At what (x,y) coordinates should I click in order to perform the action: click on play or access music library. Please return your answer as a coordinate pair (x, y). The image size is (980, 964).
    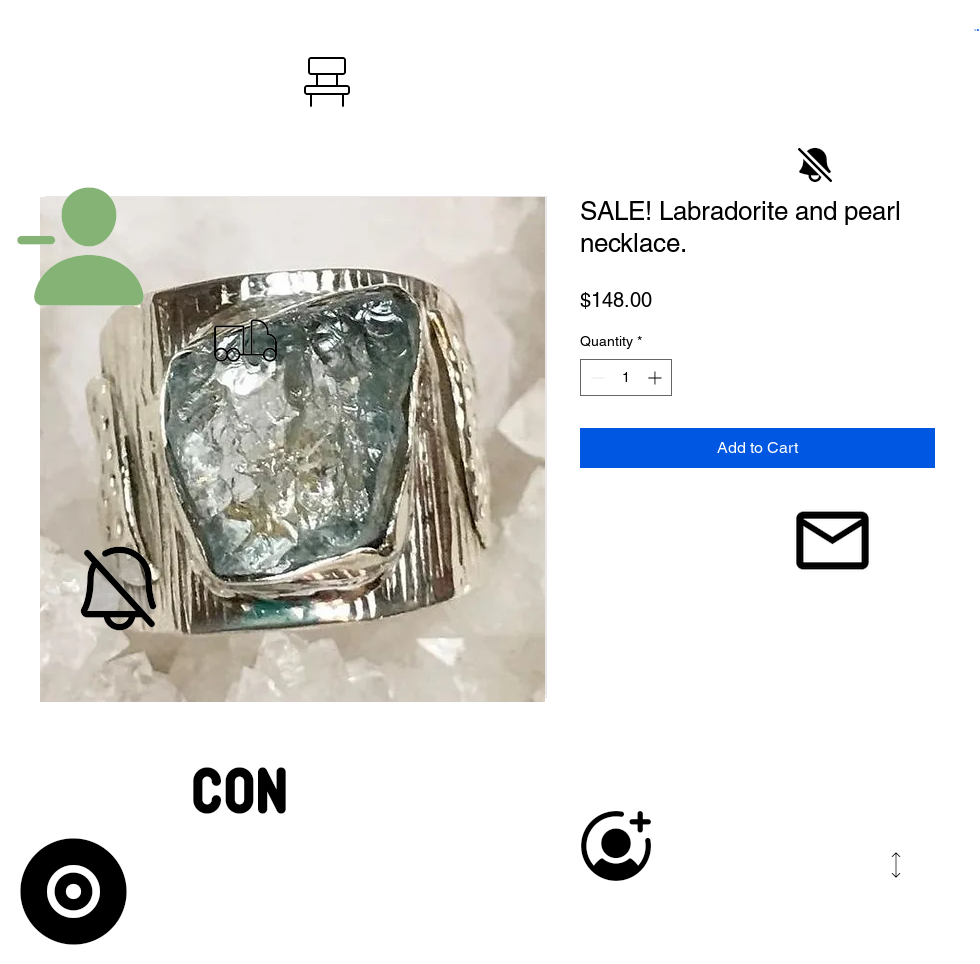
    Looking at the image, I should click on (73, 891).